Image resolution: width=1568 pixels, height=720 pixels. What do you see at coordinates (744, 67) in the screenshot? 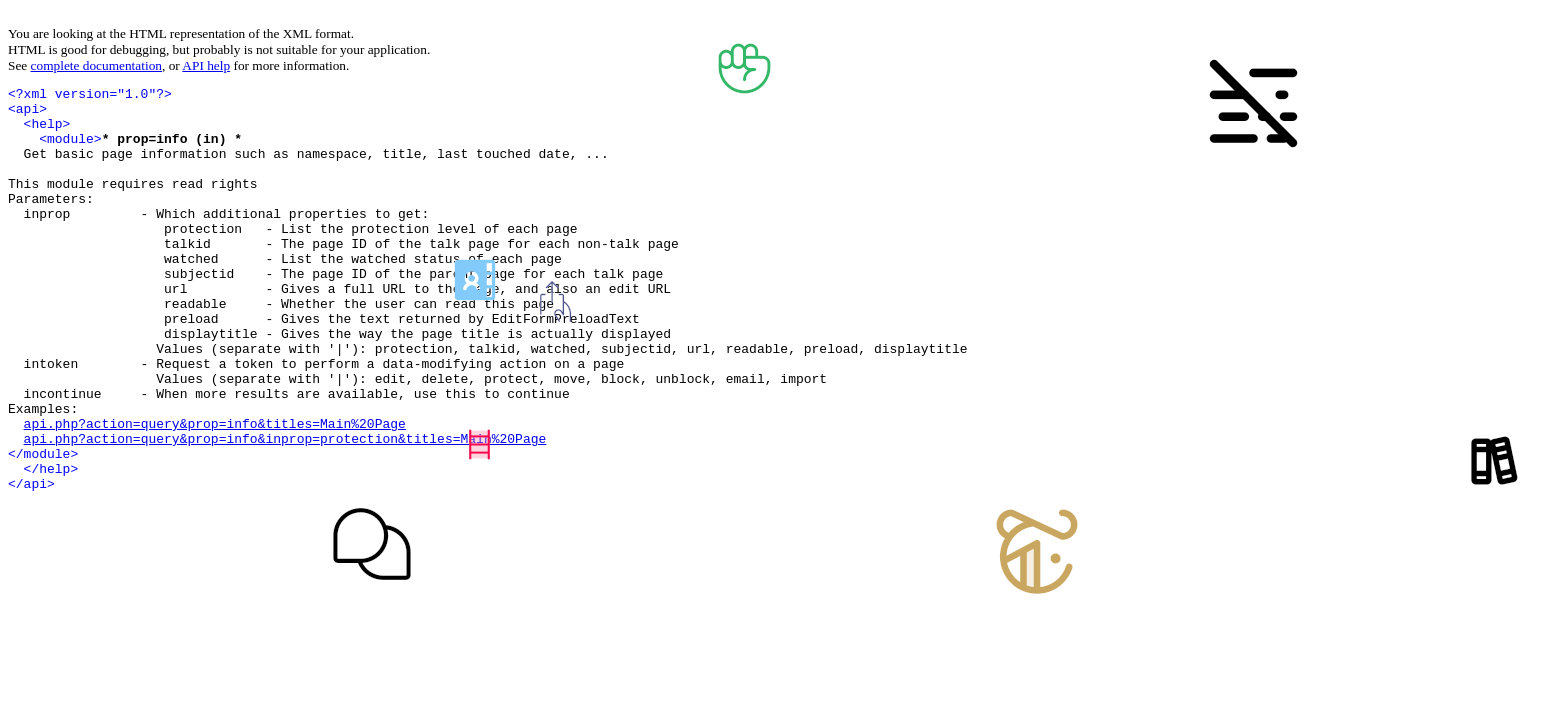
I see `indicates solidarity or support` at bounding box center [744, 67].